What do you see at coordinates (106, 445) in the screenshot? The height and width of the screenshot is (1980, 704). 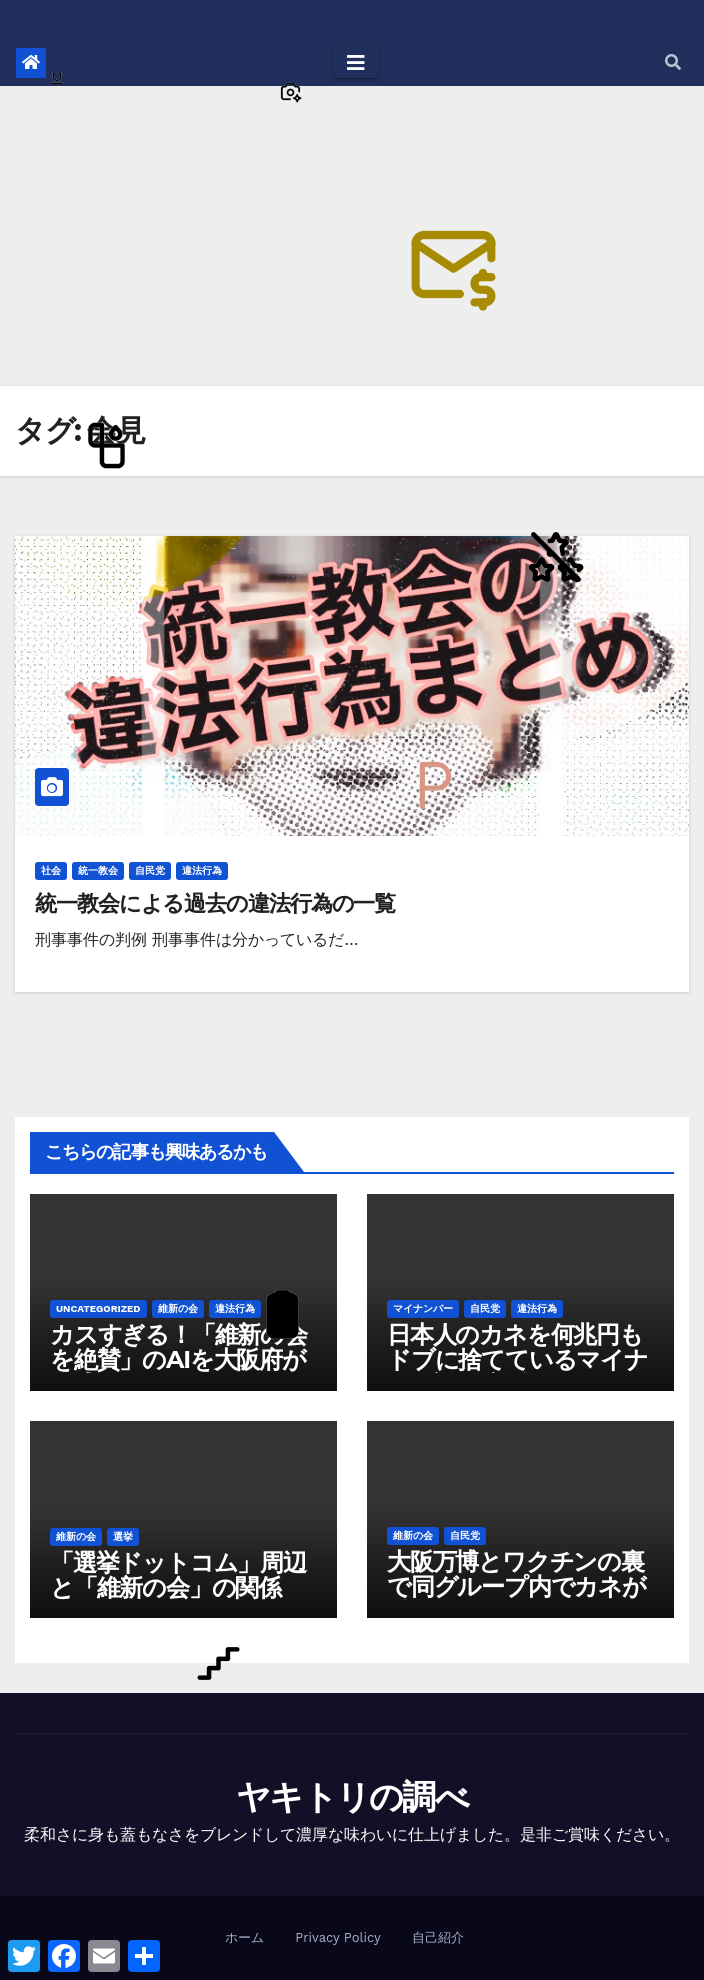 I see `ignite or activate a feature` at bounding box center [106, 445].